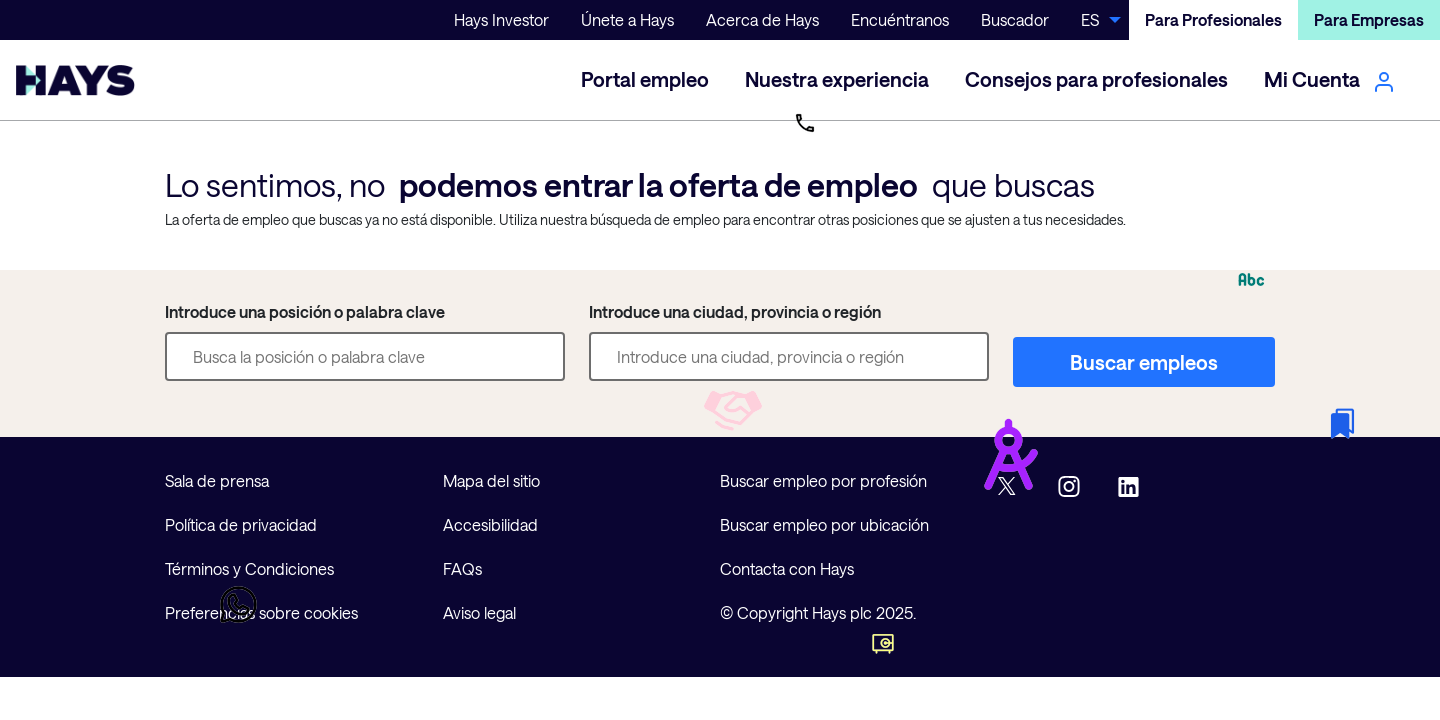 Image resolution: width=1440 pixels, height=720 pixels. What do you see at coordinates (238, 604) in the screenshot?
I see `open whatsapp messaging app` at bounding box center [238, 604].